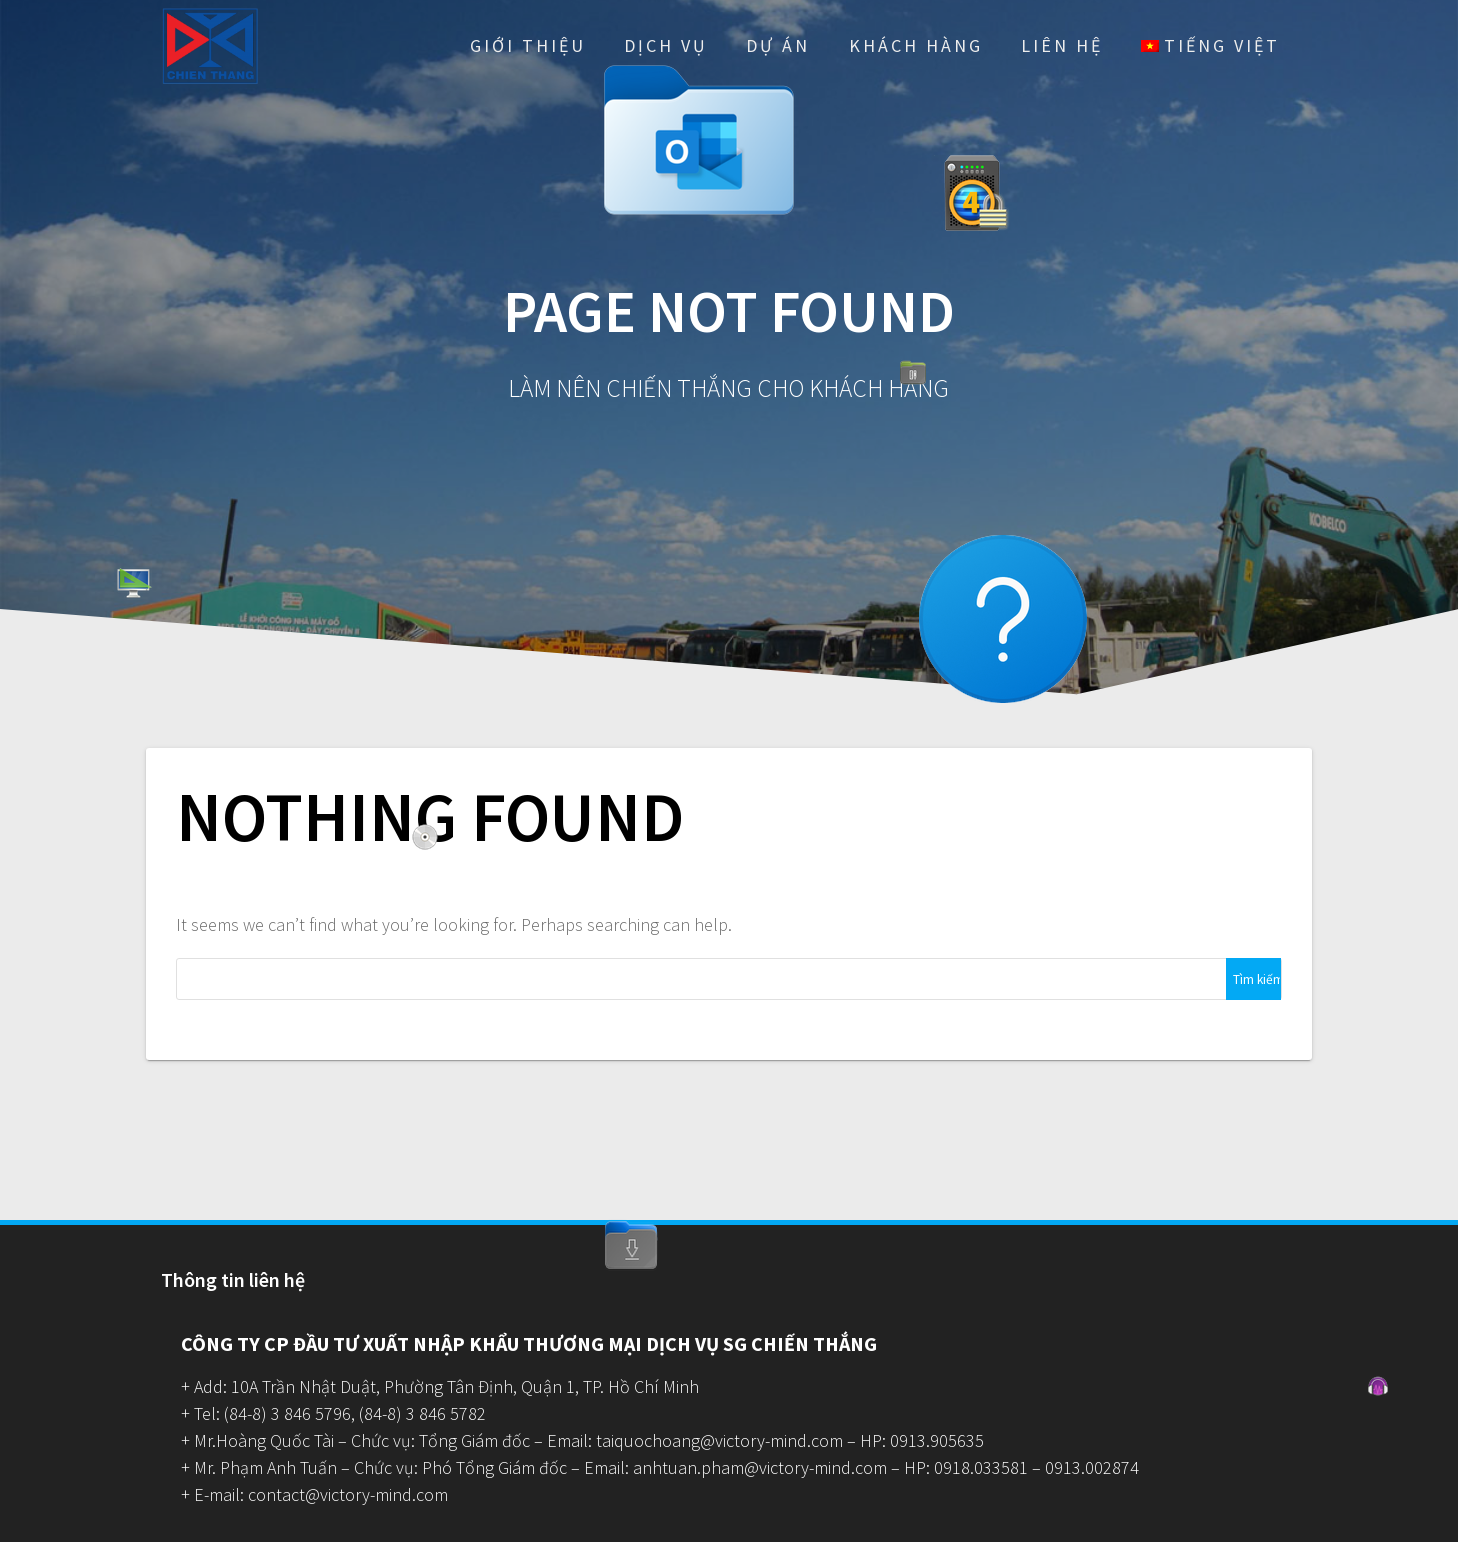  I want to click on audio output device connected, so click(1378, 1386).